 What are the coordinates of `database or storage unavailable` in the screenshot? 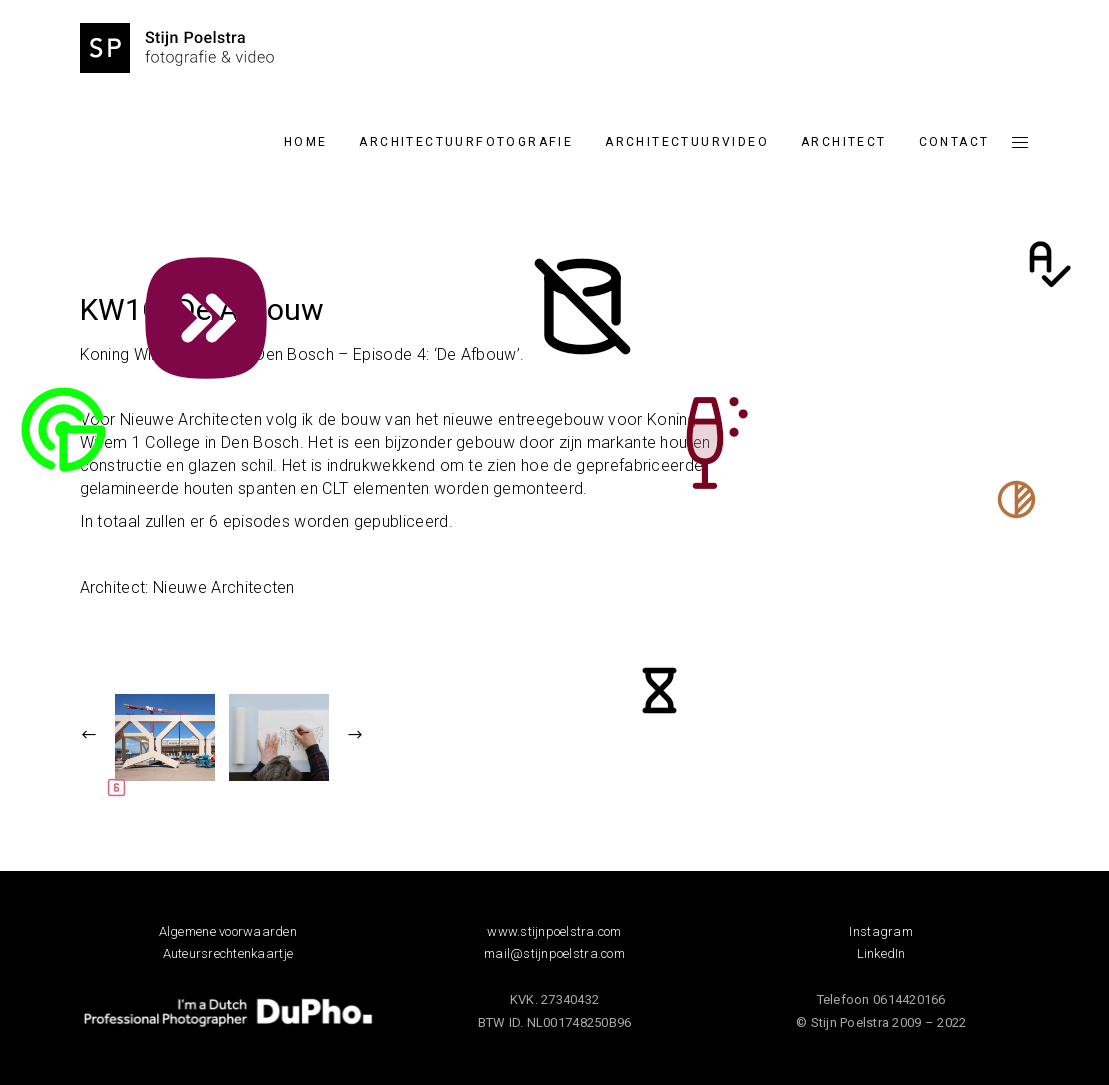 It's located at (582, 306).